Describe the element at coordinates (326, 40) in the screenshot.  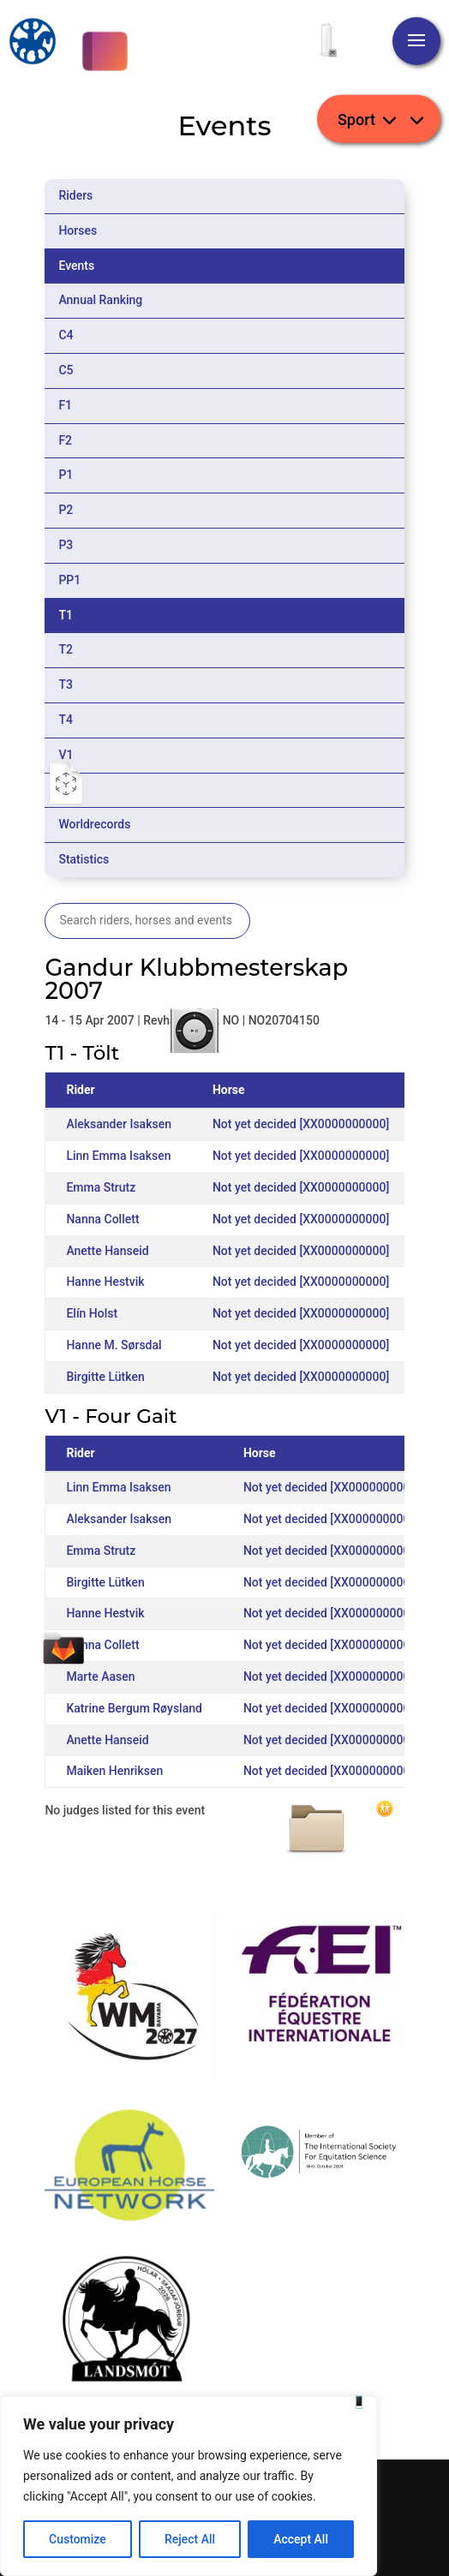
I see `indicates battery not detected or missing` at that location.